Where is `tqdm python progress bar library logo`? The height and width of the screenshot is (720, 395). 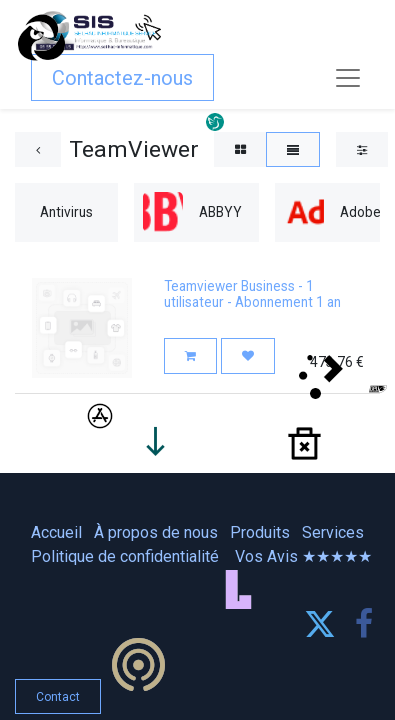
tqdm python progress bar library logo is located at coordinates (138, 664).